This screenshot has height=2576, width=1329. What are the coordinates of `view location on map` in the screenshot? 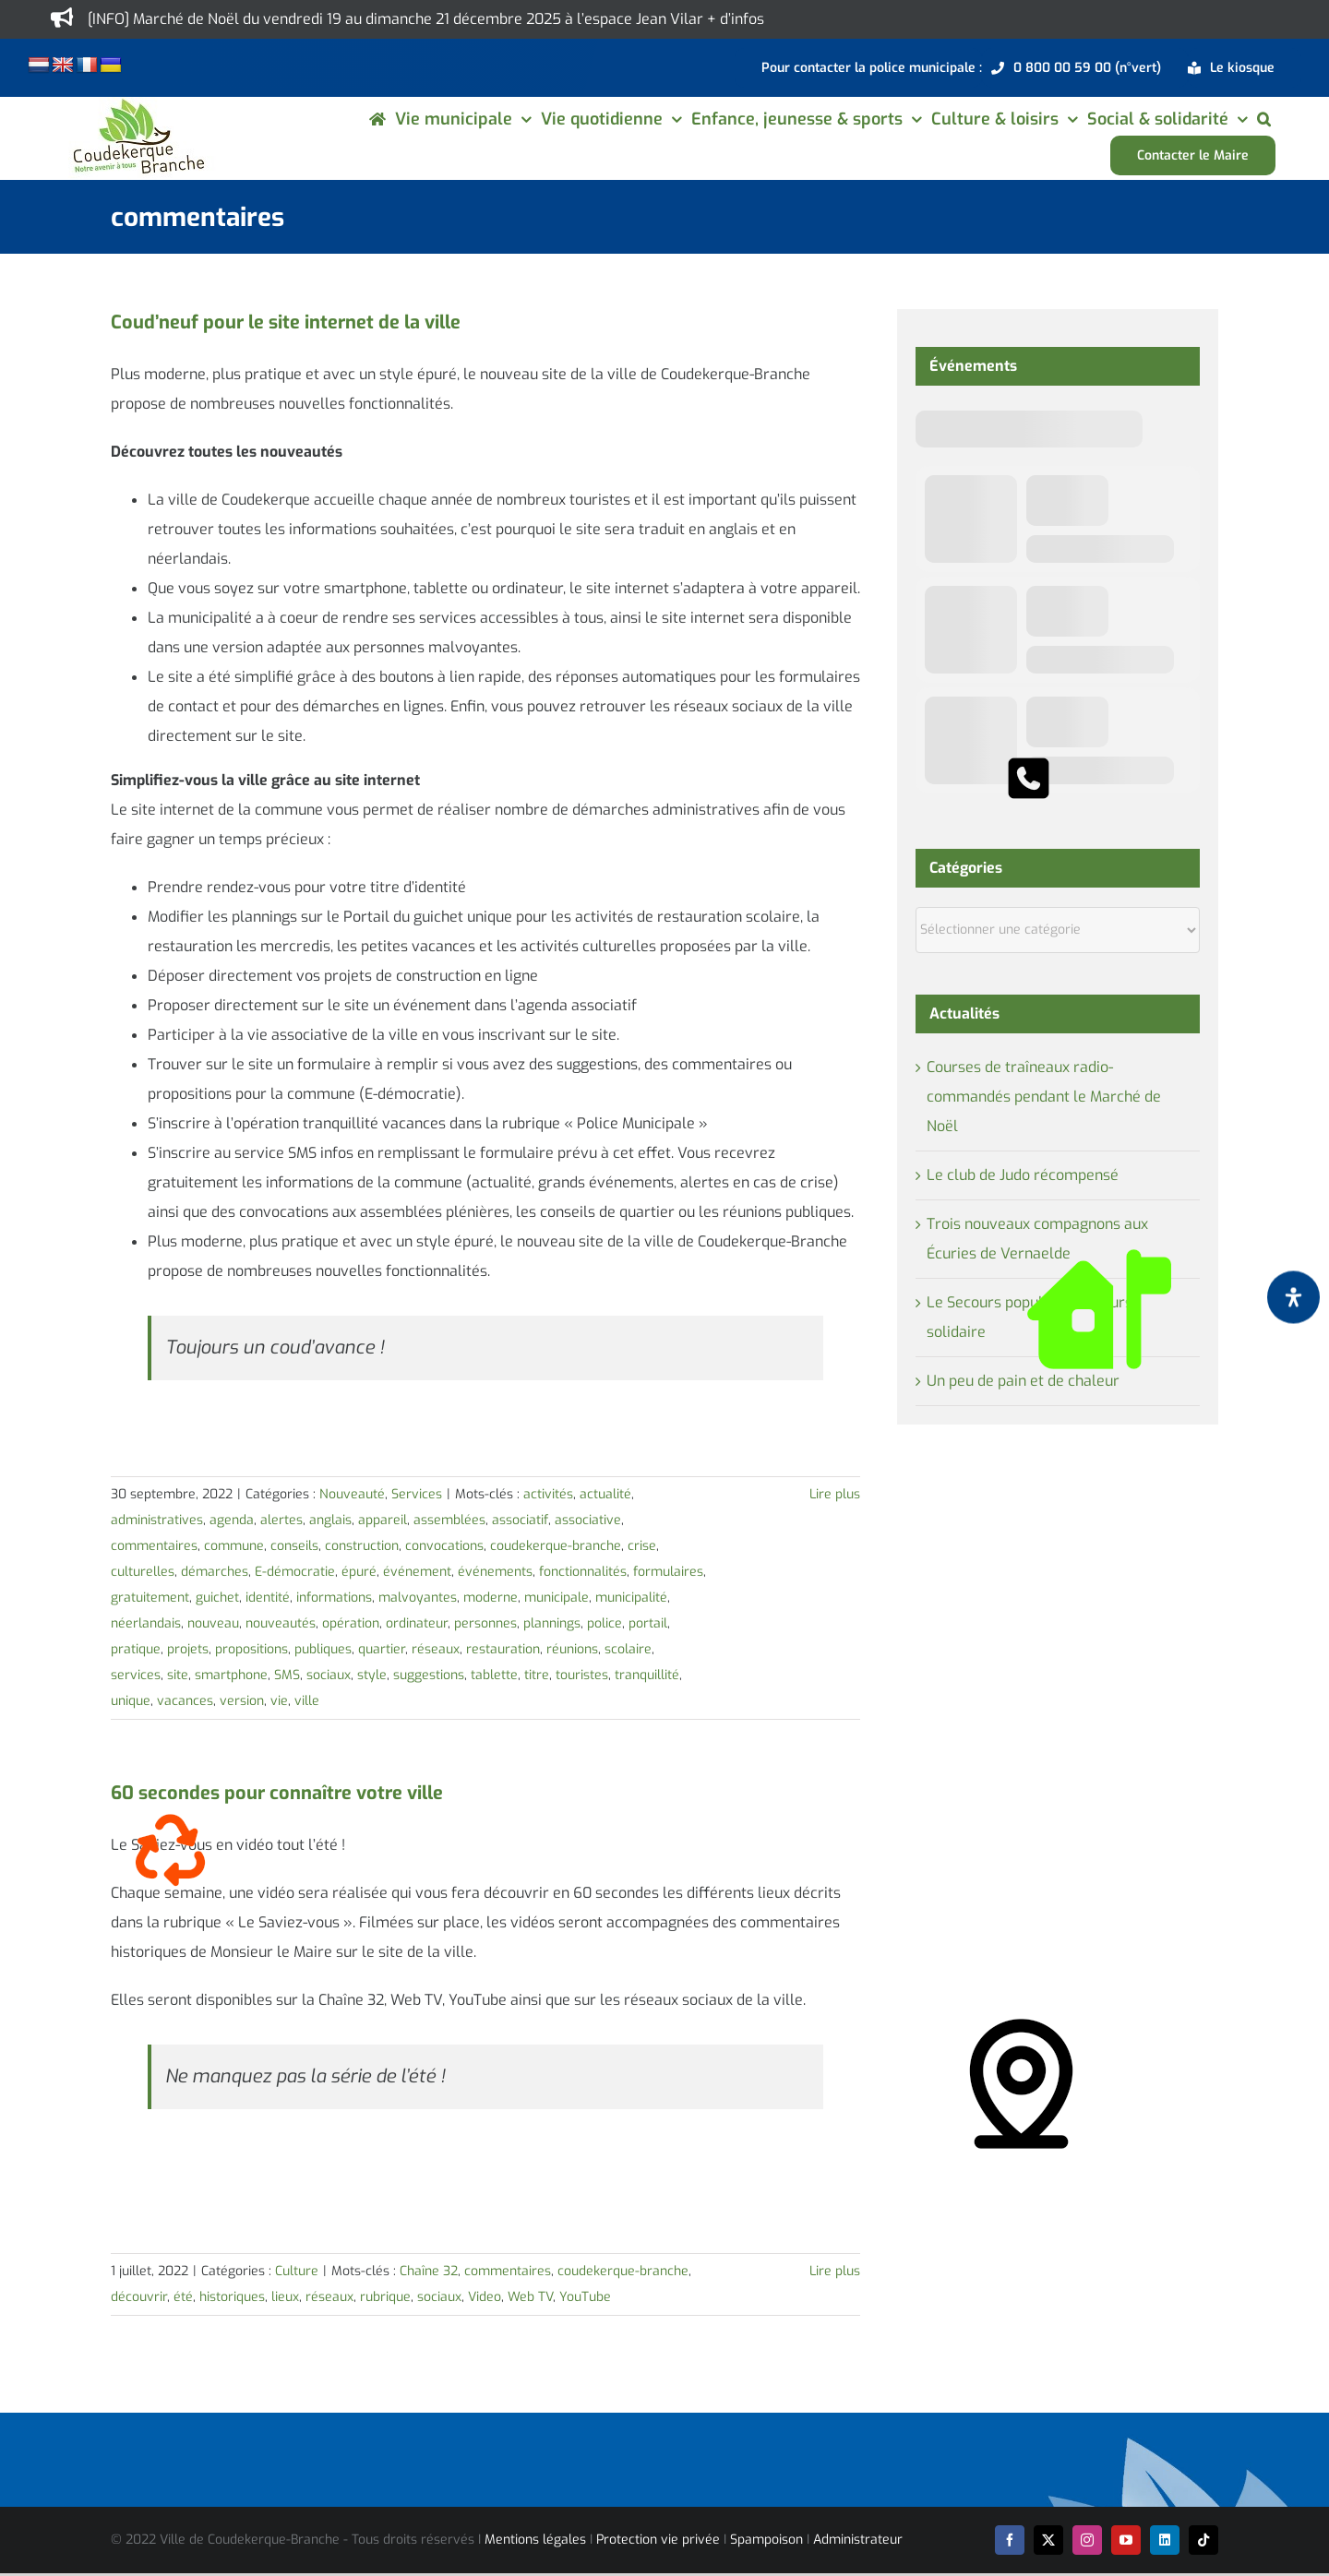 It's located at (1021, 2083).